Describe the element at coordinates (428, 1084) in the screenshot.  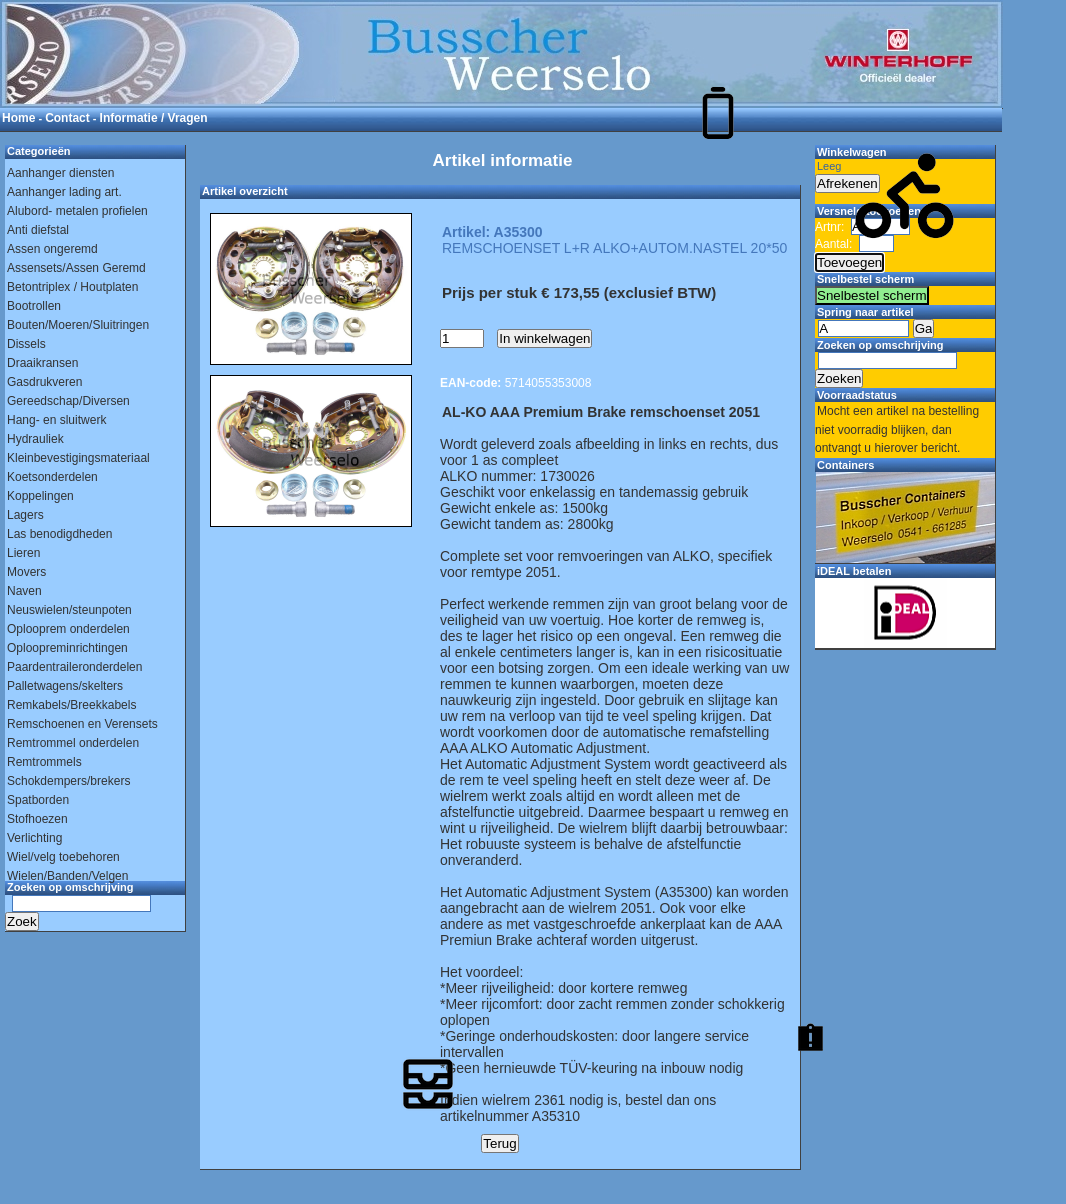
I see `view all inboxes in one place` at that location.